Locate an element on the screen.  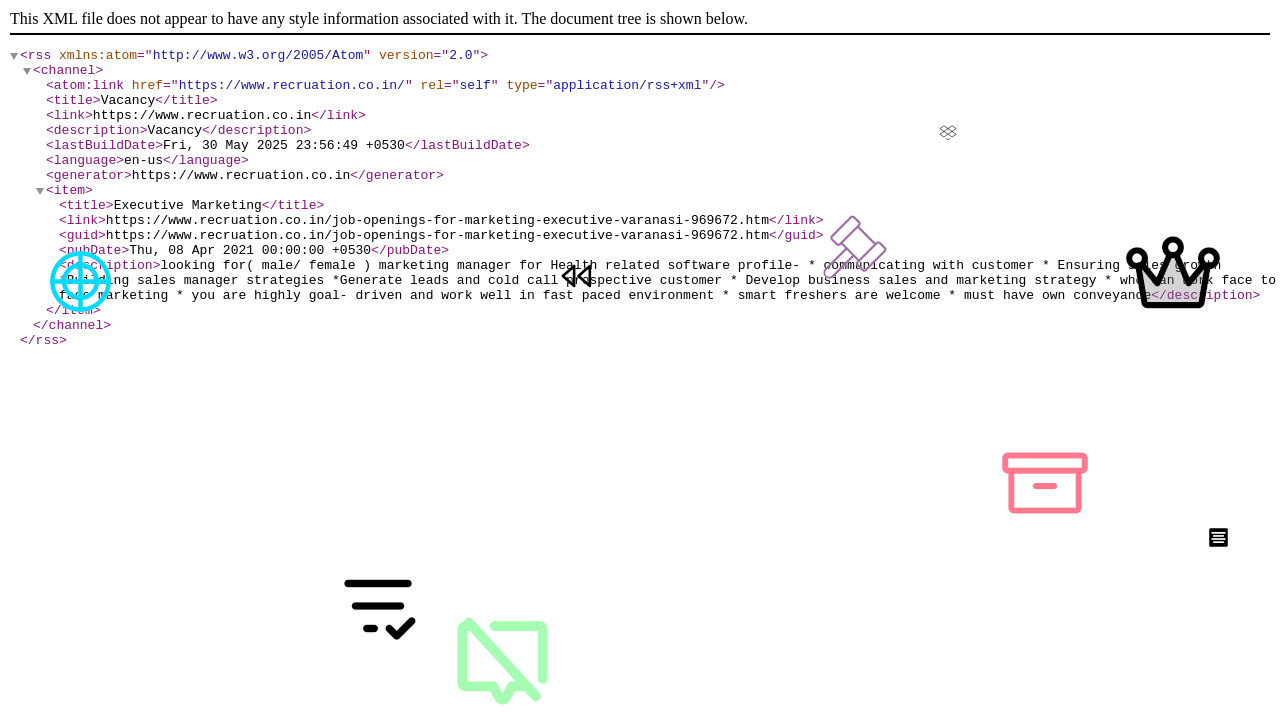
skip to previous track is located at coordinates (577, 276).